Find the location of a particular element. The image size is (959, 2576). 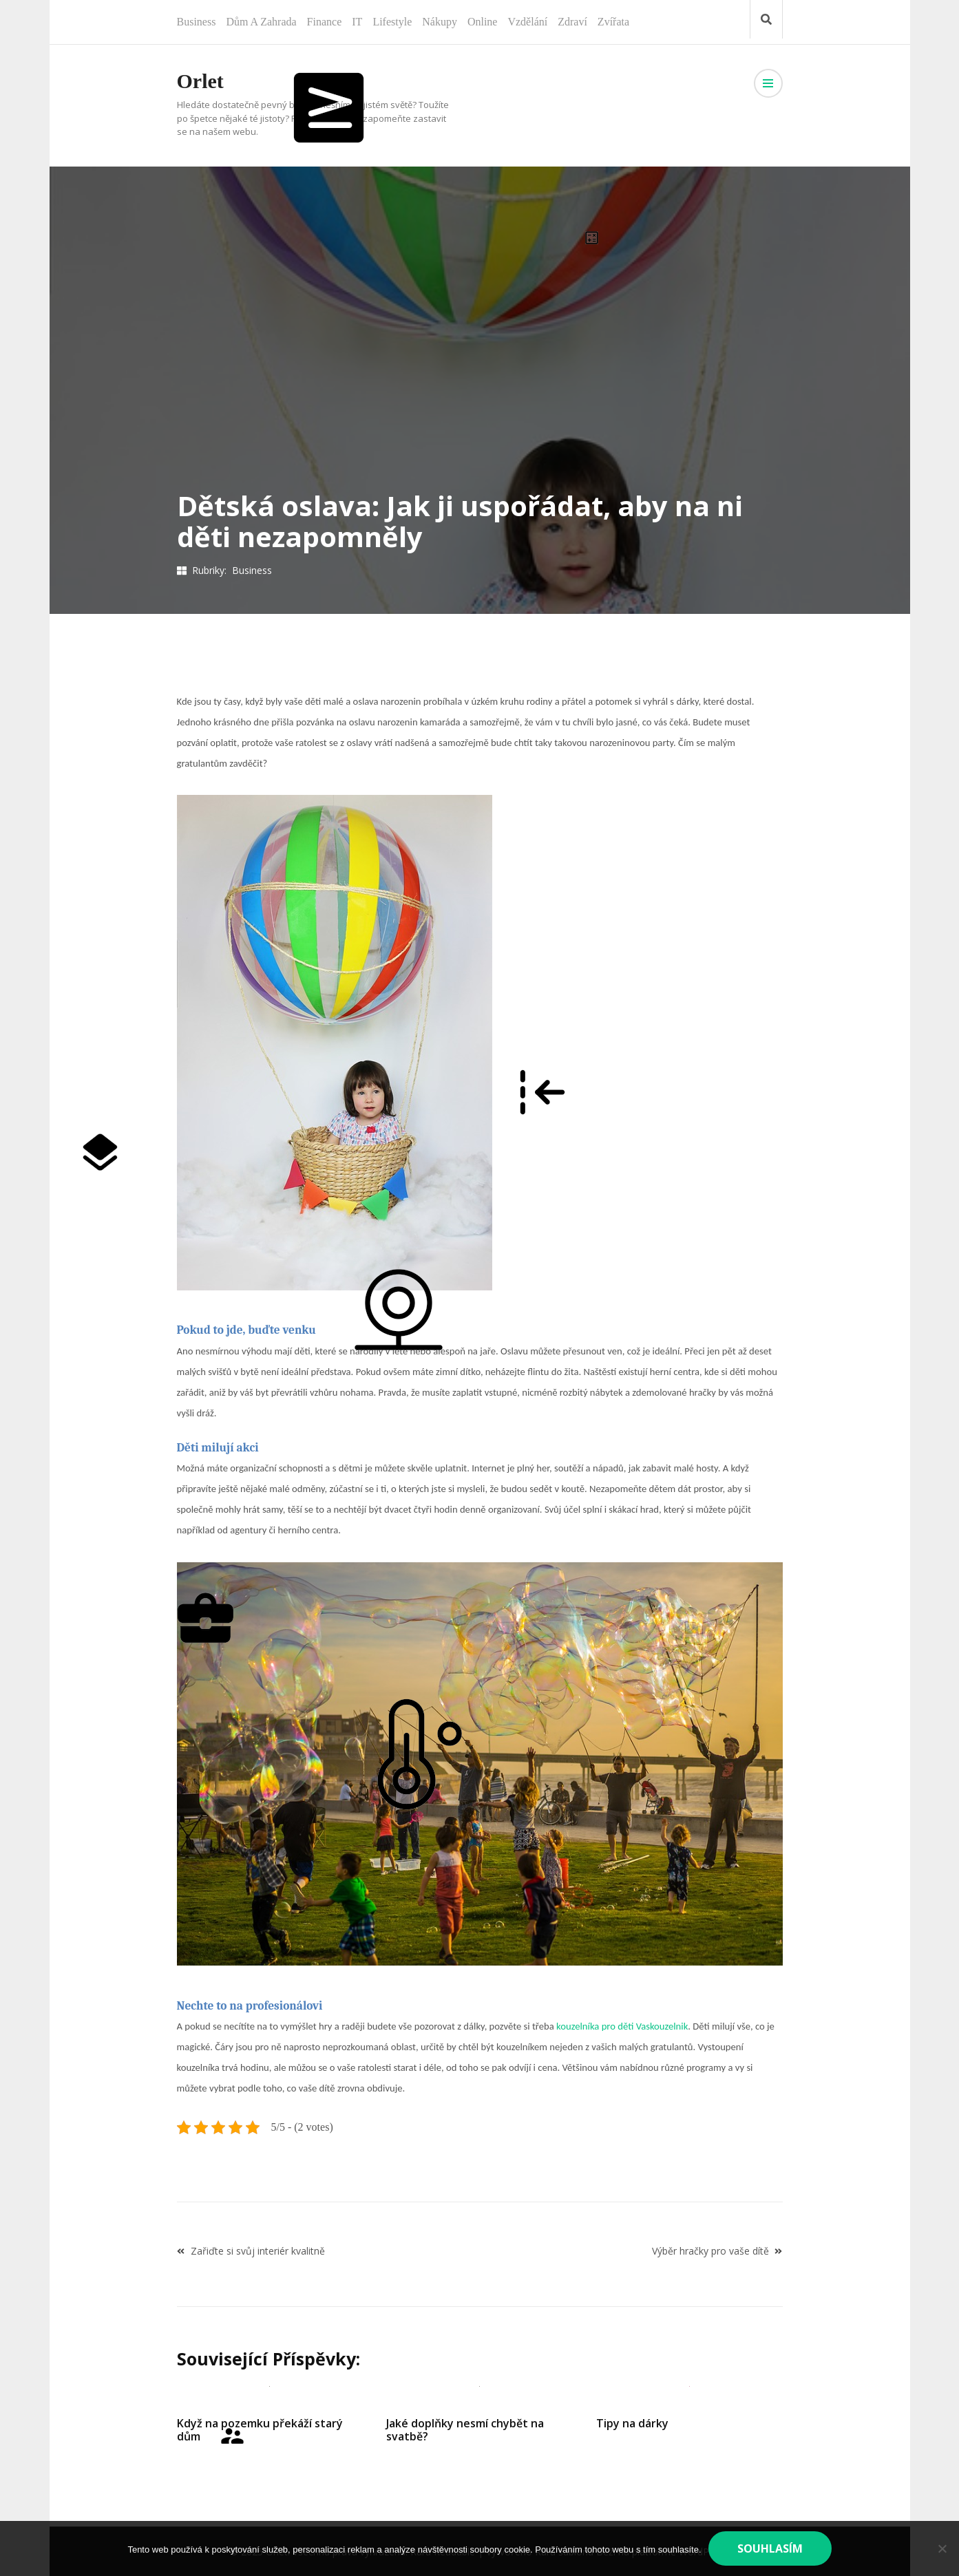

access business or work-related features is located at coordinates (205, 1617).